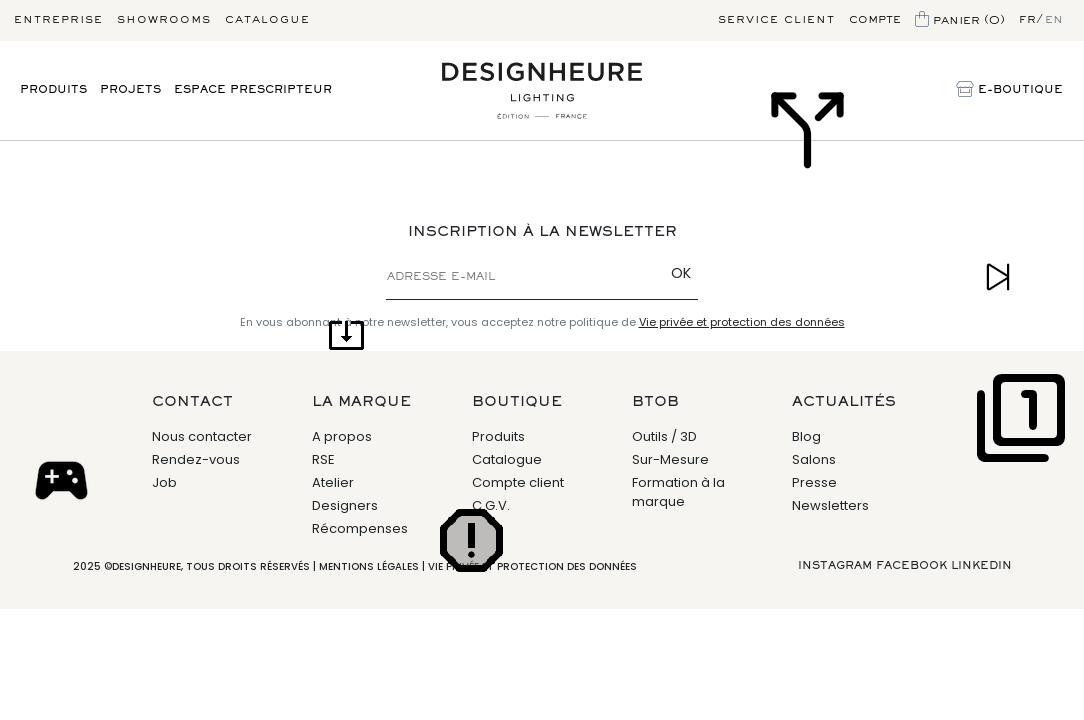 This screenshot has height=720, width=1084. I want to click on download system update, so click(346, 335).